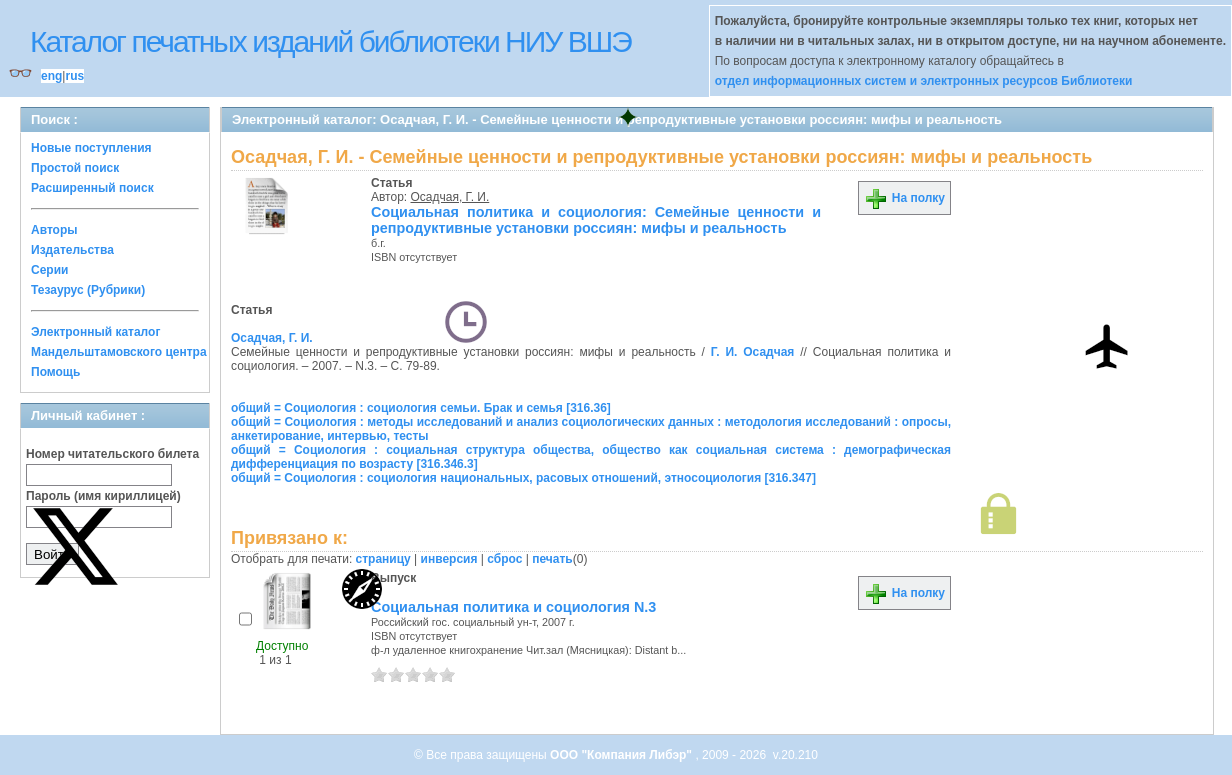  I want to click on share to X (formerly Twitter), so click(75, 546).